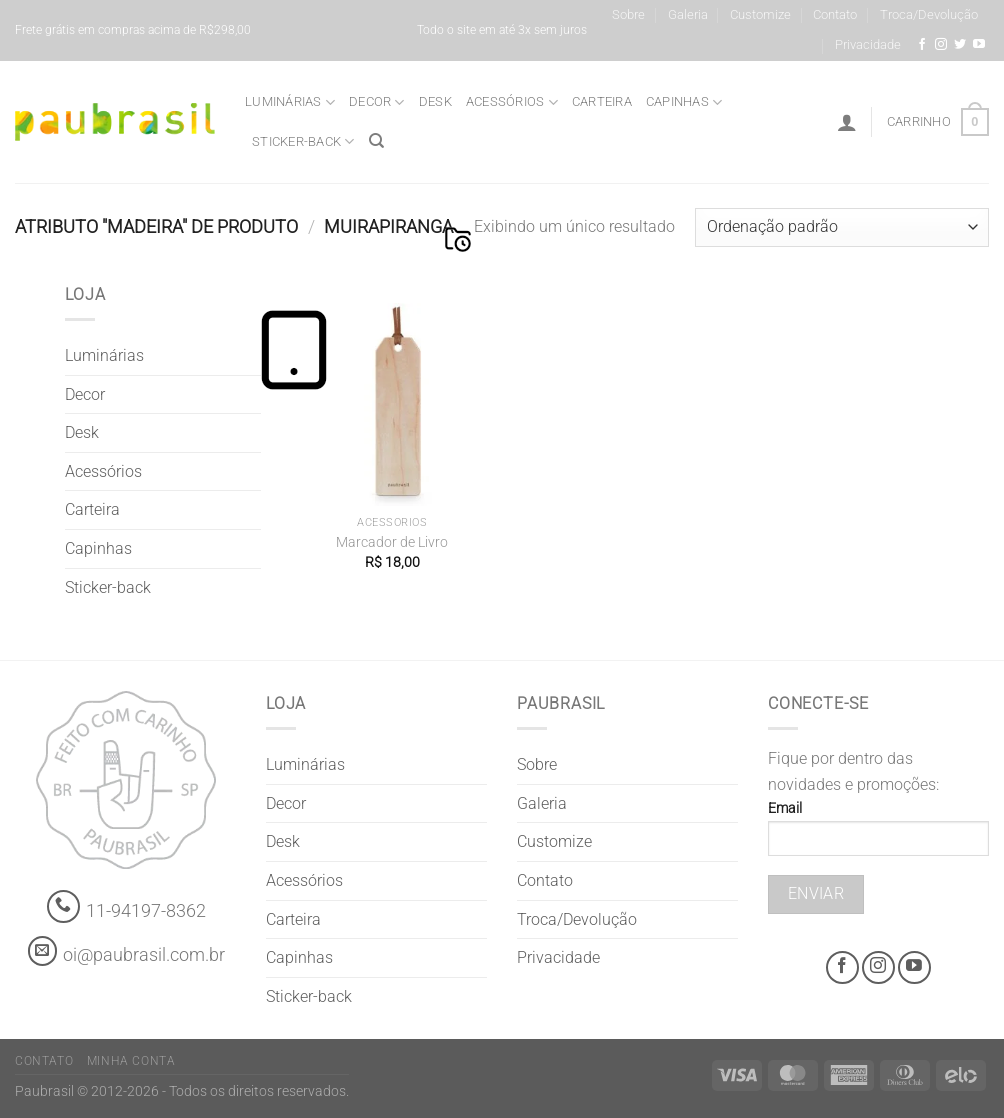  I want to click on view file history or recent activity, so click(458, 239).